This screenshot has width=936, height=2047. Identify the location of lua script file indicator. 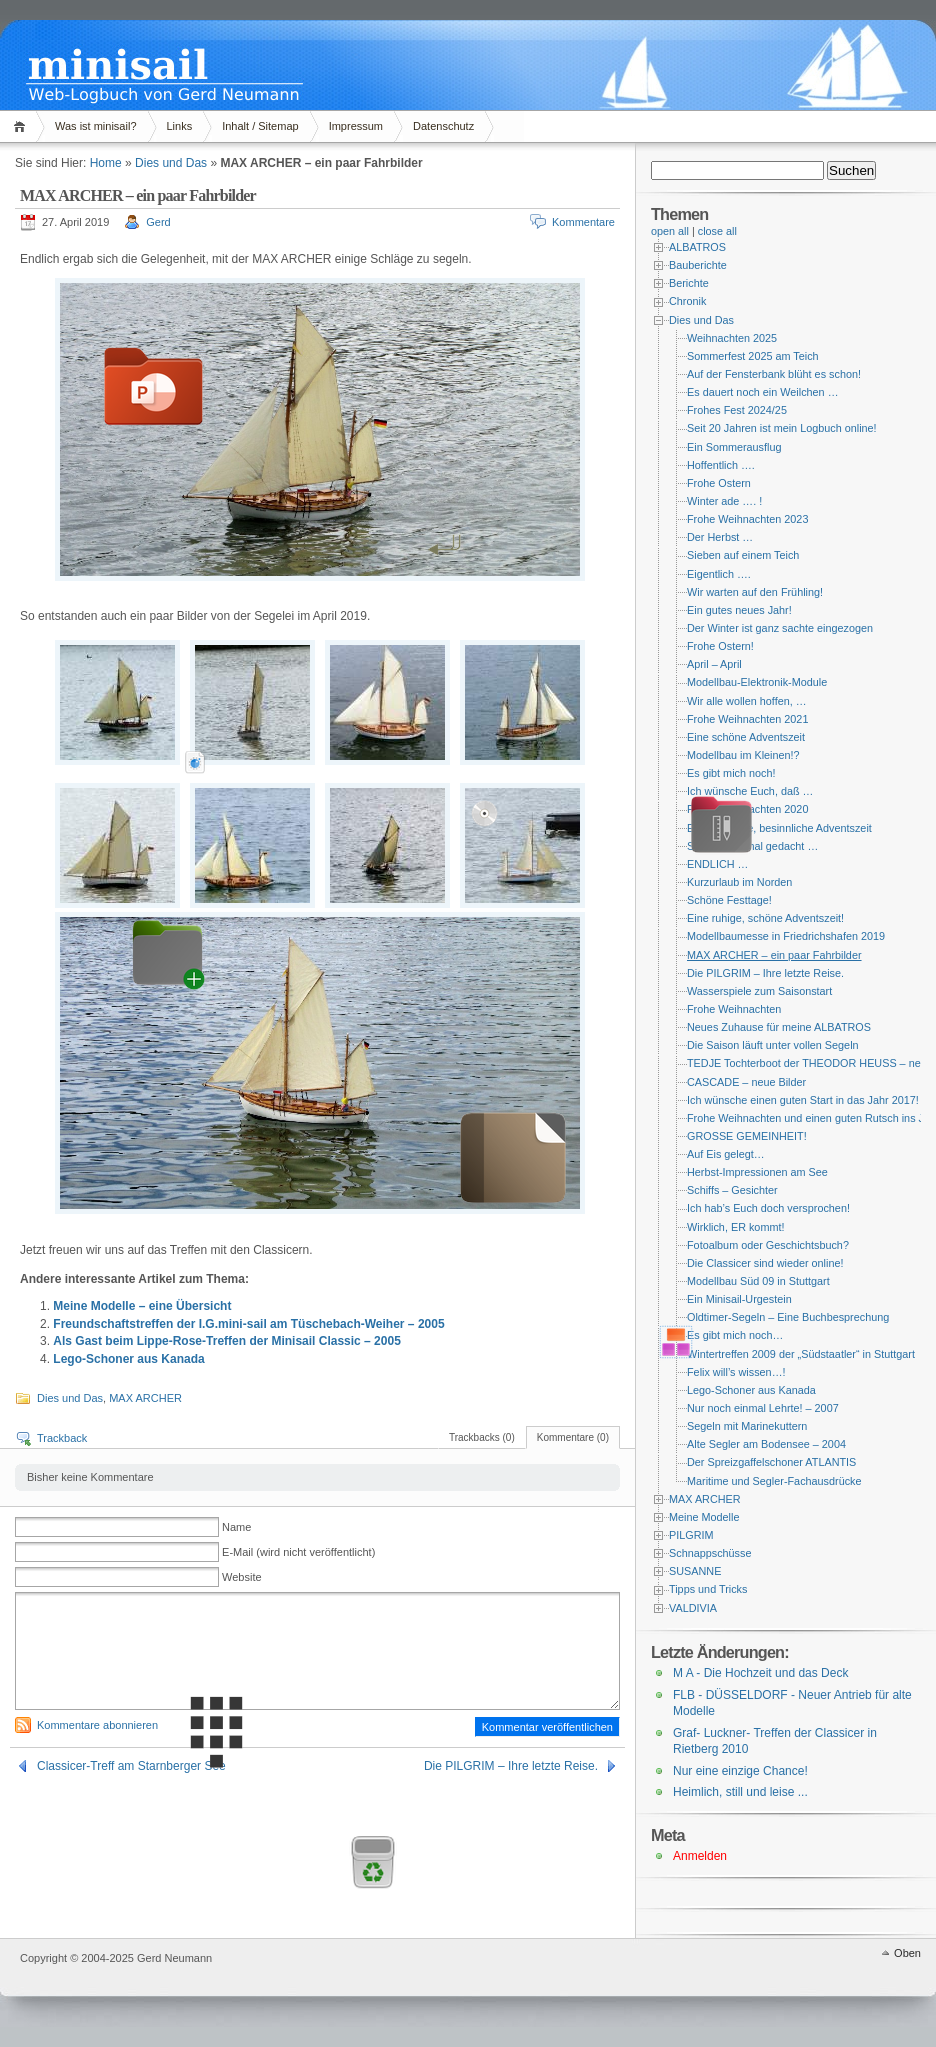
(195, 762).